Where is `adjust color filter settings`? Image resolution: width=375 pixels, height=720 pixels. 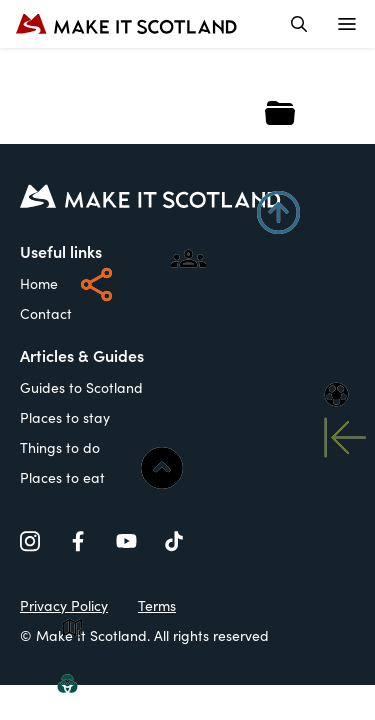
adjust color filter settings is located at coordinates (67, 683).